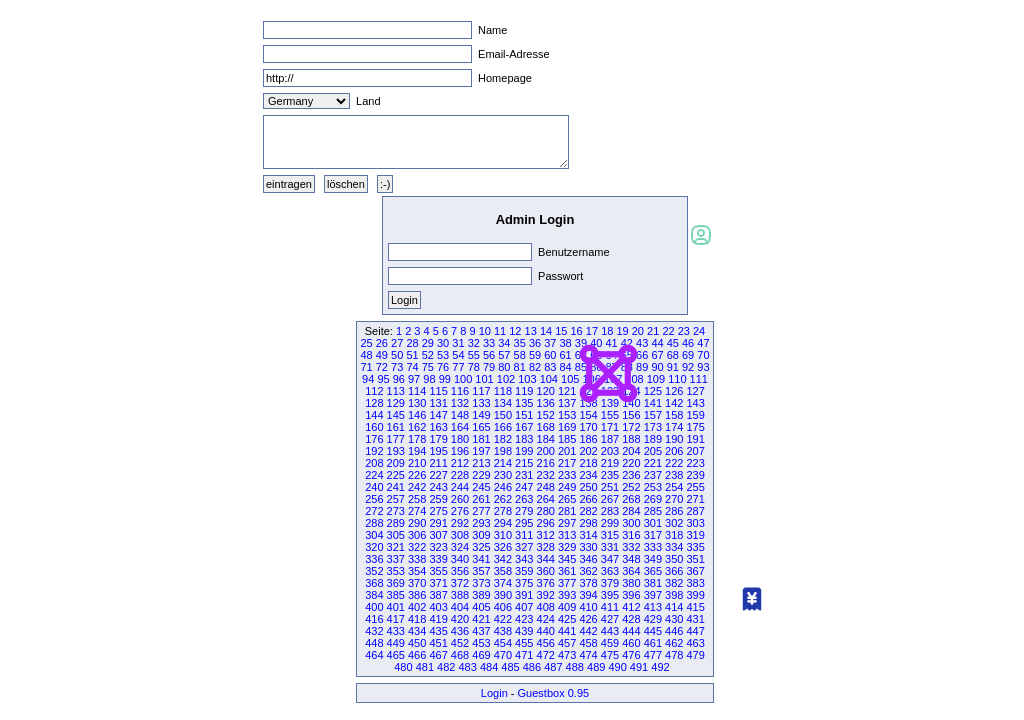 The width and height of the screenshot is (1024, 720). What do you see at coordinates (752, 599) in the screenshot?
I see `view yen currency receipt` at bounding box center [752, 599].